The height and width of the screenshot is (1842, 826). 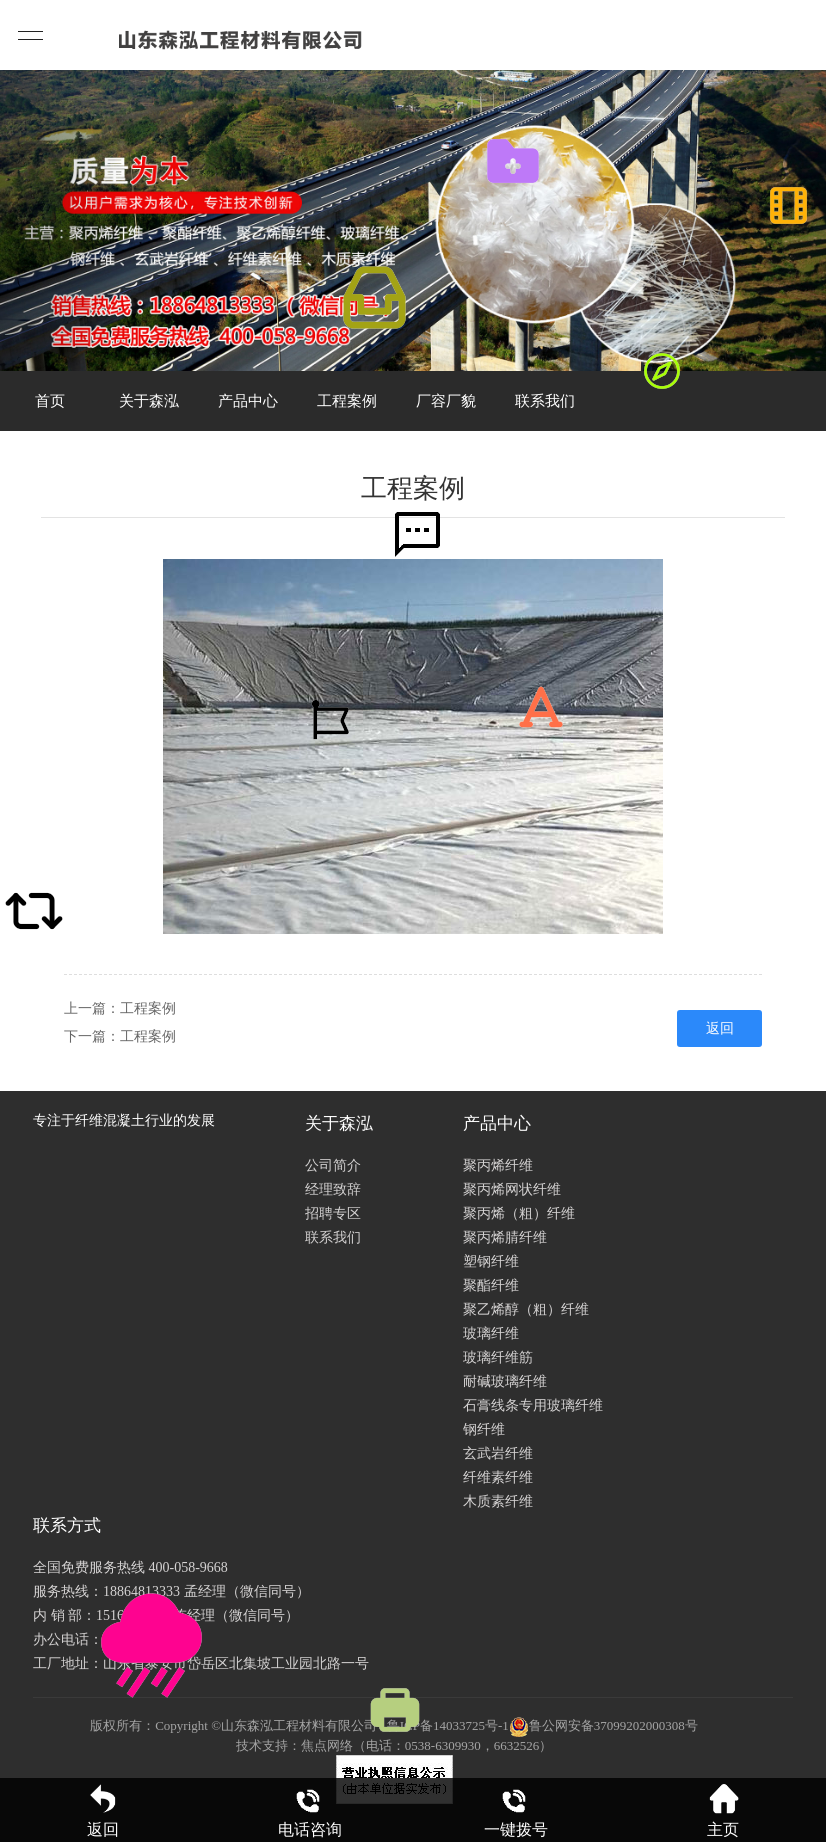 What do you see at coordinates (374, 297) in the screenshot?
I see `view your inbox` at bounding box center [374, 297].